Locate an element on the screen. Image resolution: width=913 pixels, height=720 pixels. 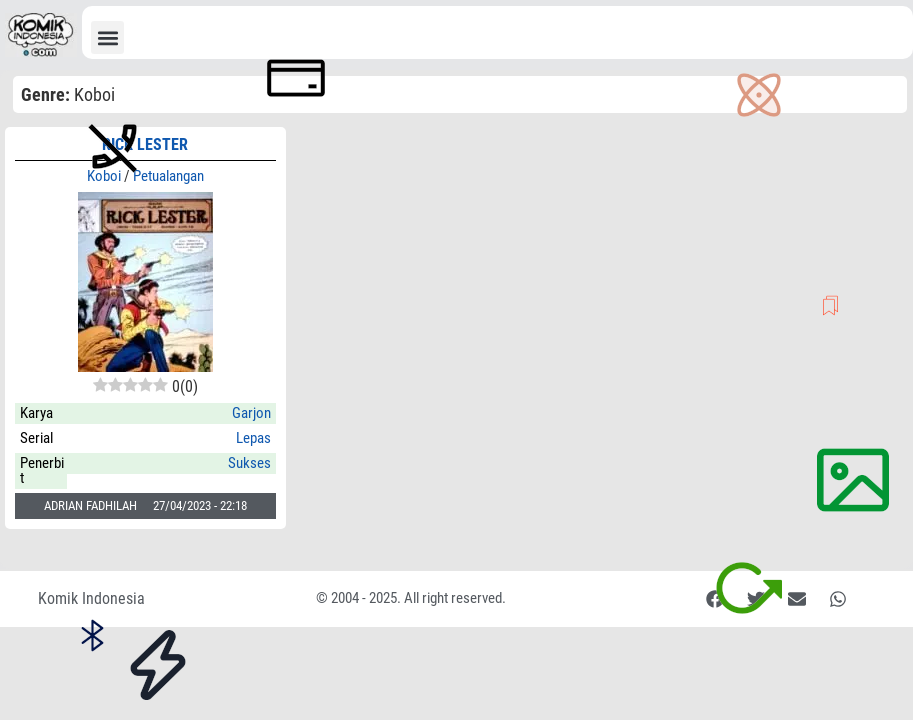
toggle bluetooth connectivity on or off is located at coordinates (92, 635).